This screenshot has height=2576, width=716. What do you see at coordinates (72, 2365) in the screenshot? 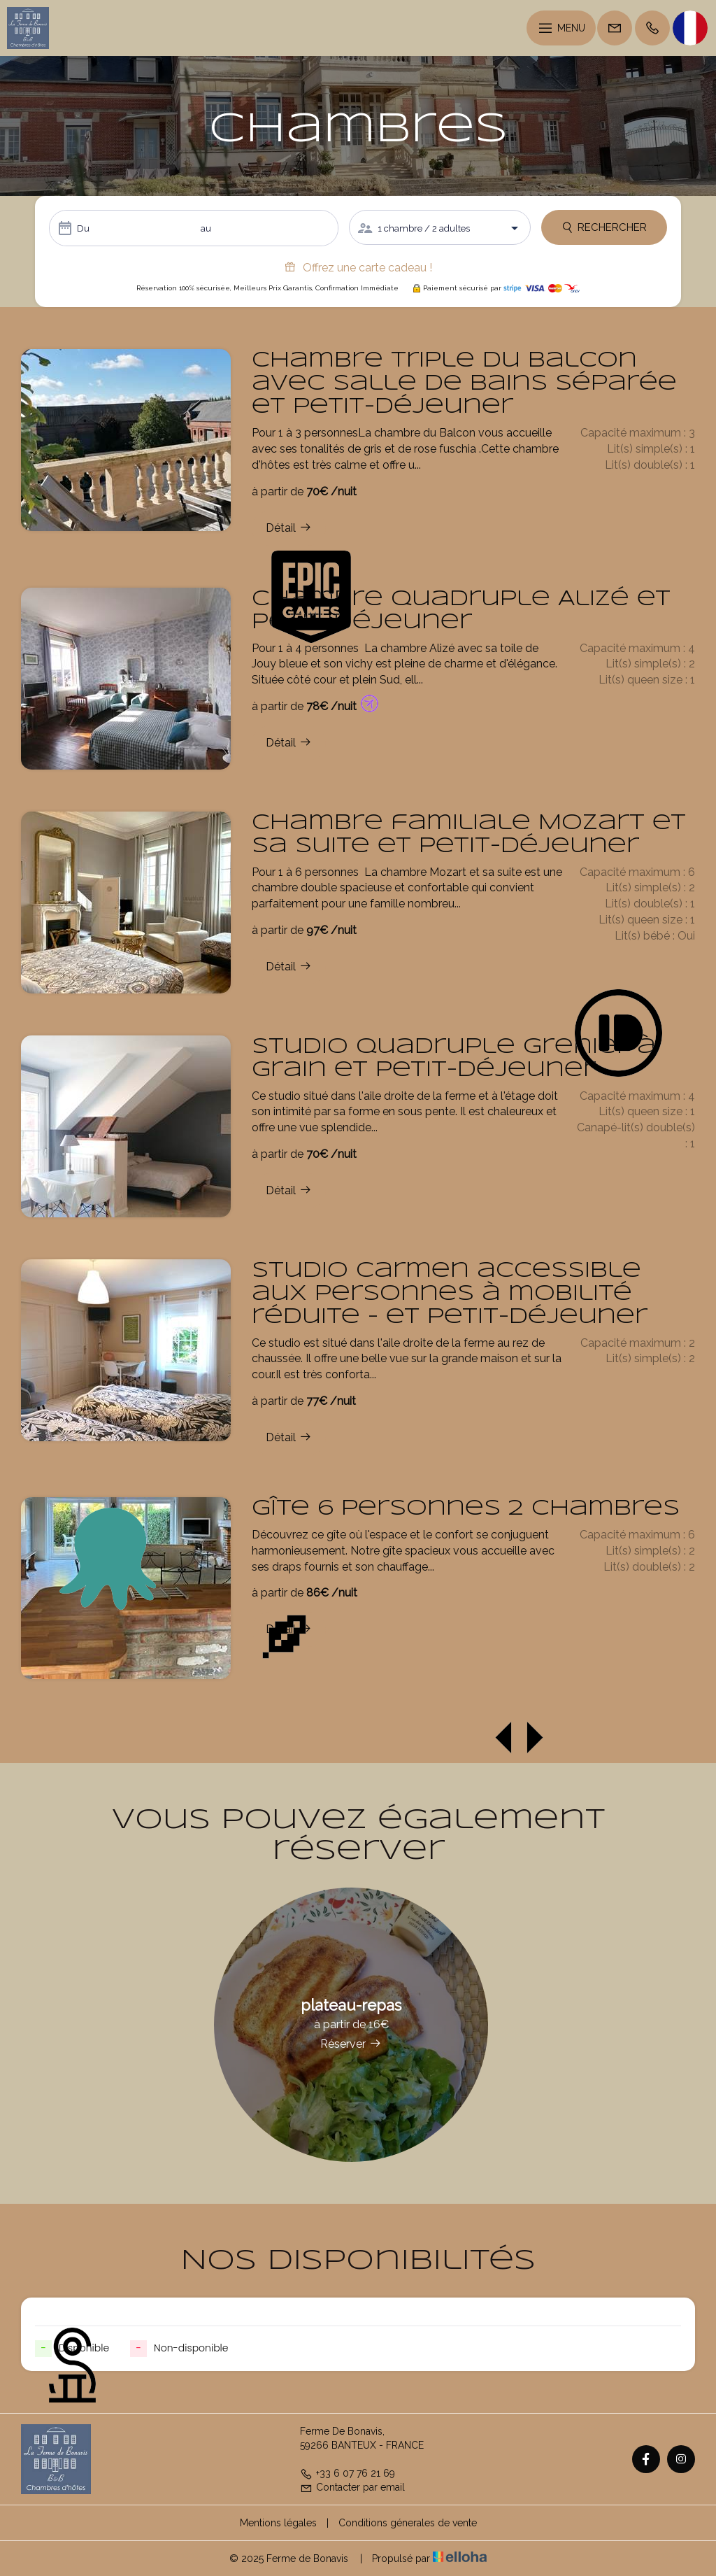
I see `simple icons brand logo` at bounding box center [72, 2365].